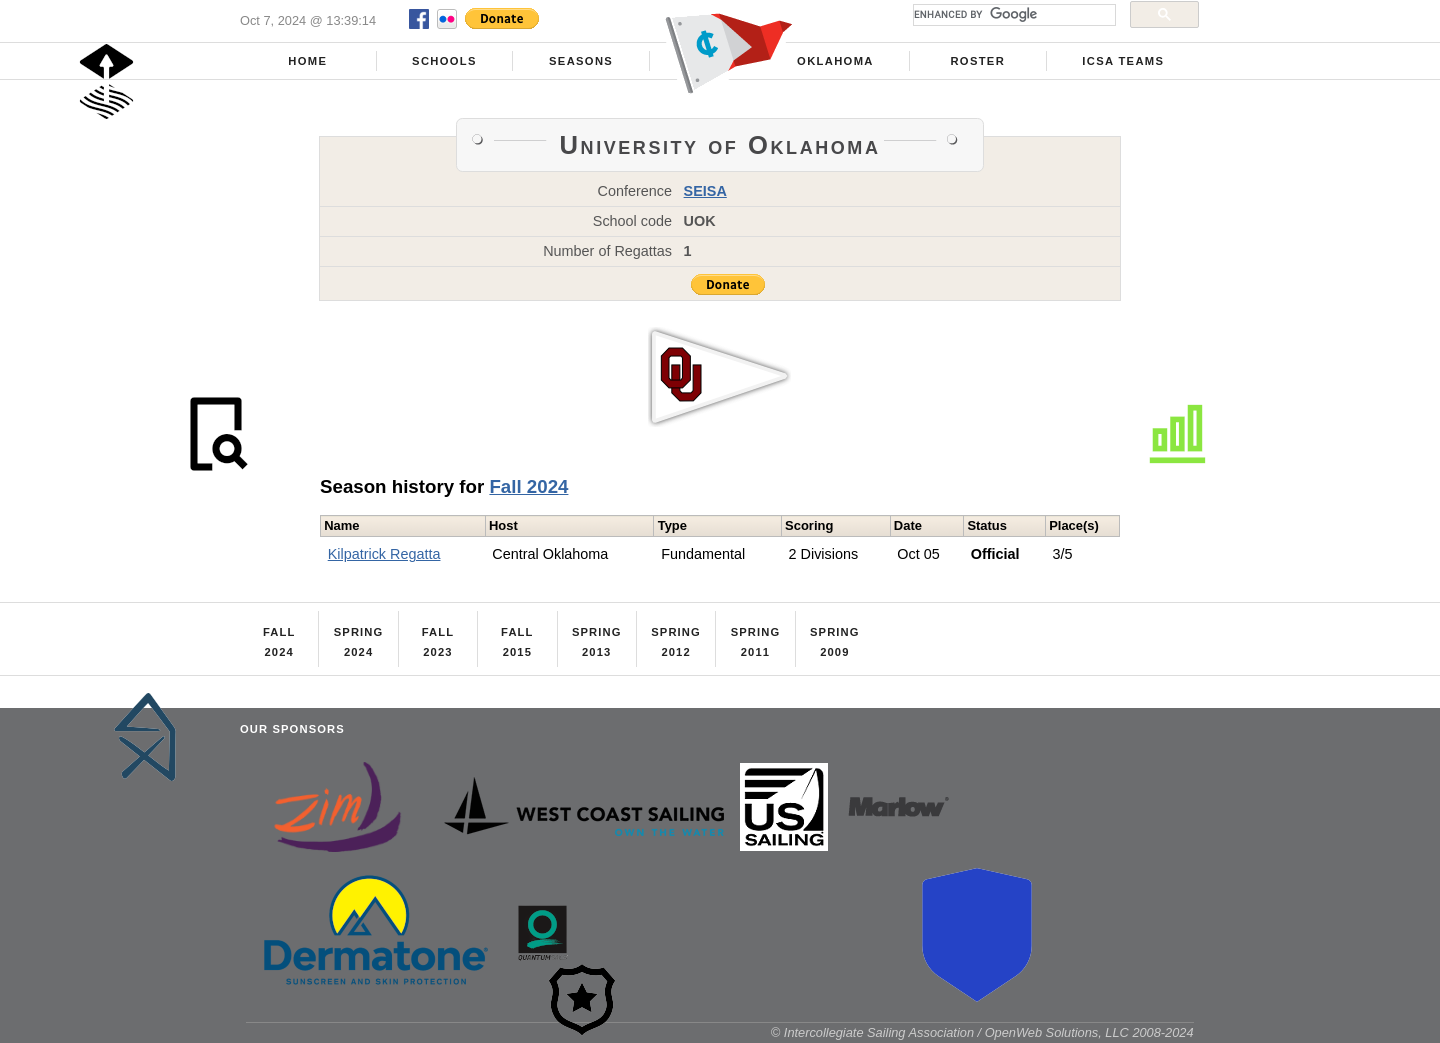  What do you see at coordinates (1176, 434) in the screenshot?
I see `open numbers spreadsheet app` at bounding box center [1176, 434].